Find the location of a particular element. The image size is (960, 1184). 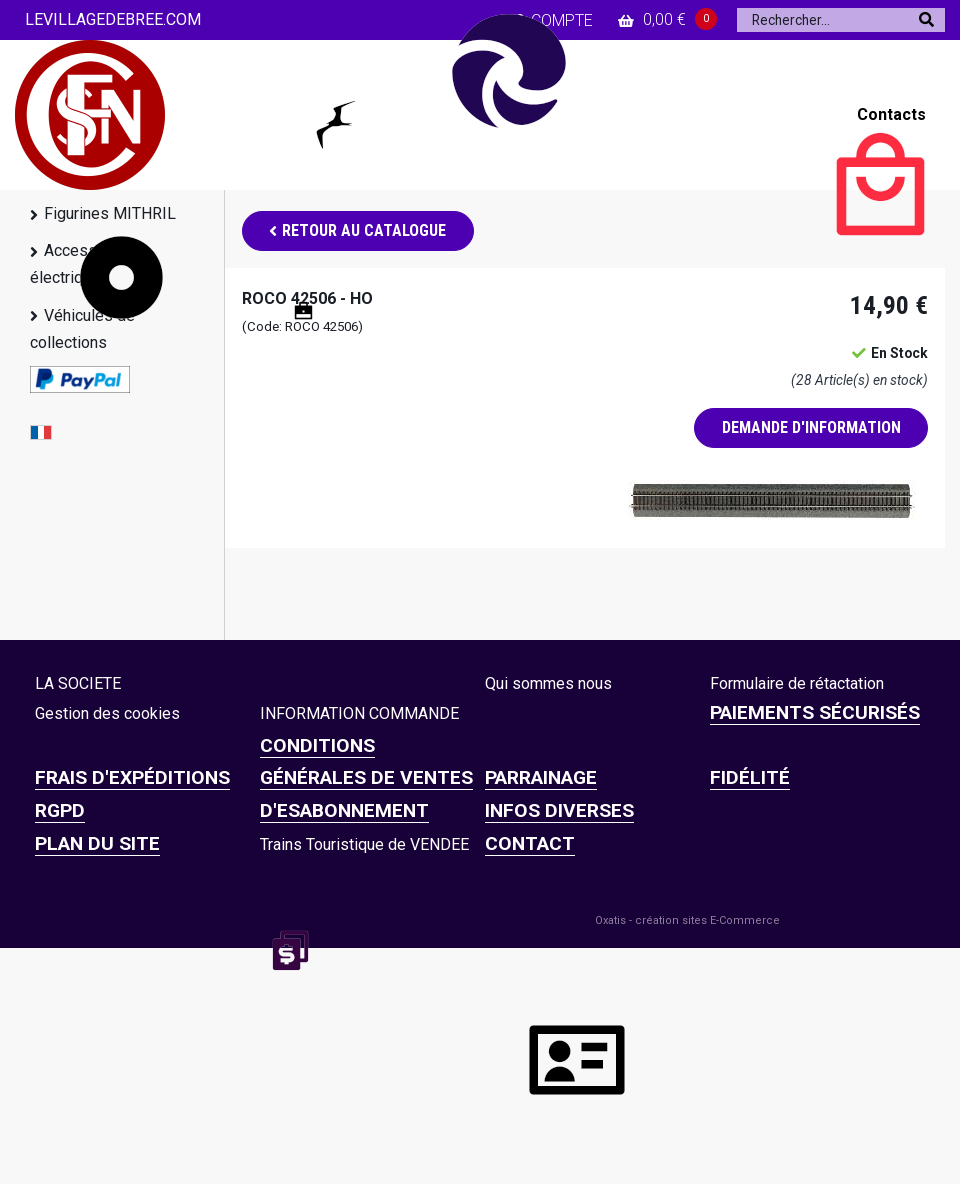

open frigate NVR dashboard is located at coordinates (336, 125).